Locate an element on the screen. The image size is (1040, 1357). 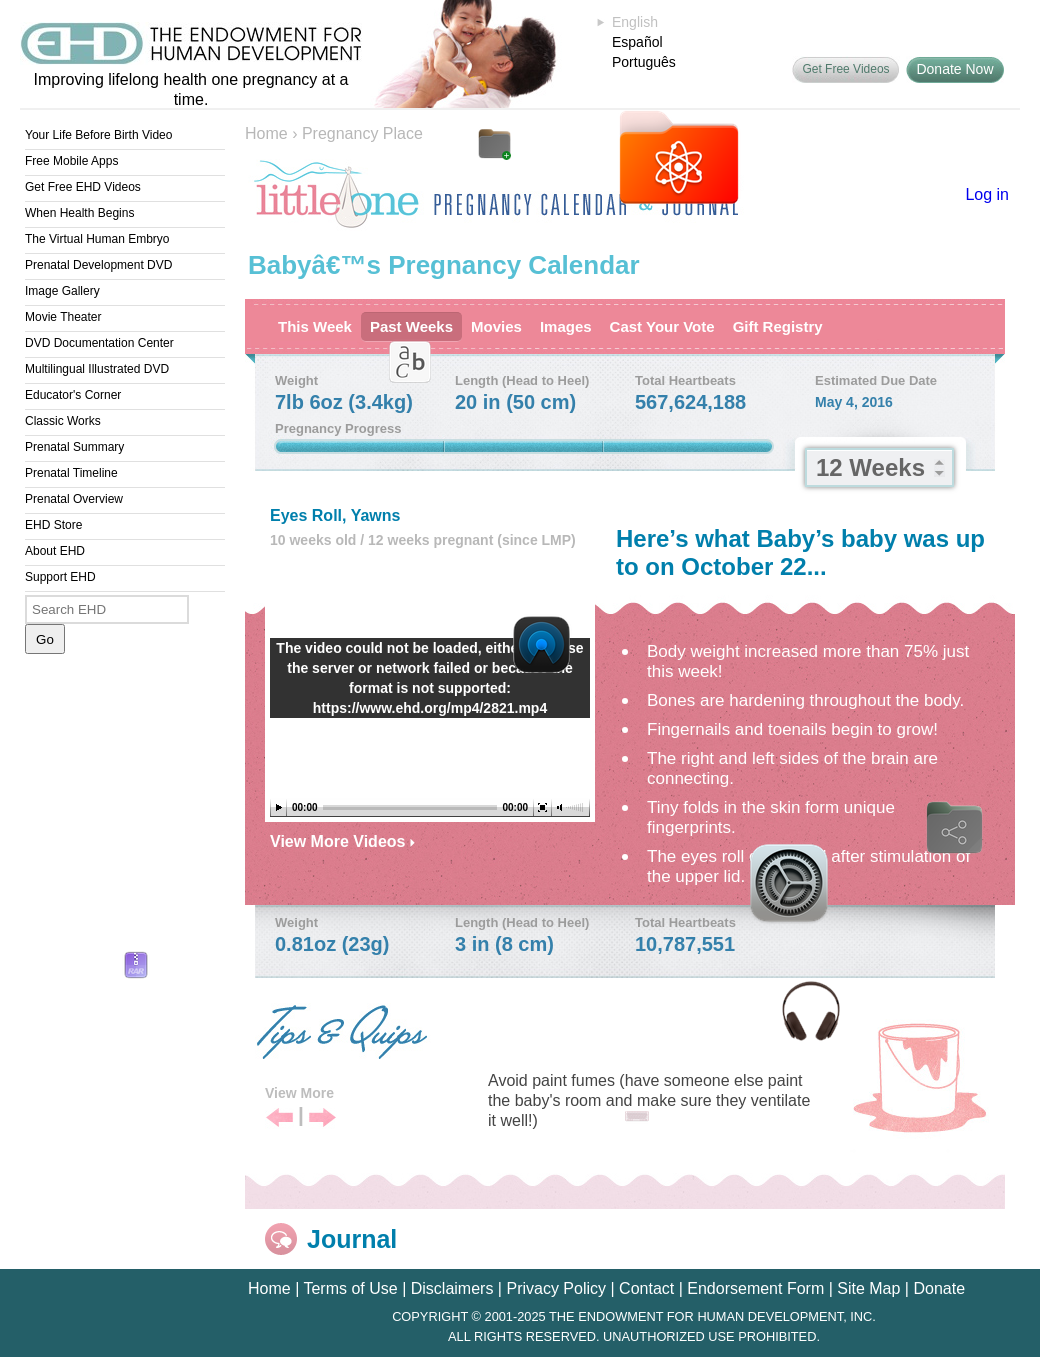
open airdrop to share files wirelessly is located at coordinates (541, 644).